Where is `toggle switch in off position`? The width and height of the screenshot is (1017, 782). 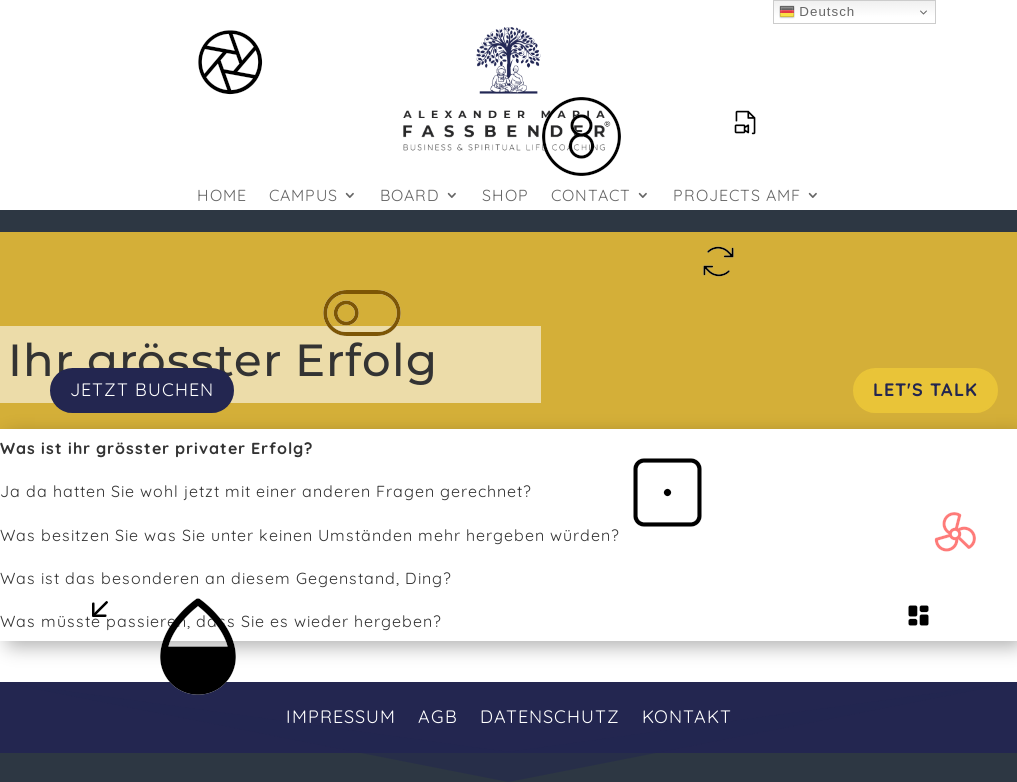 toggle switch in off position is located at coordinates (362, 313).